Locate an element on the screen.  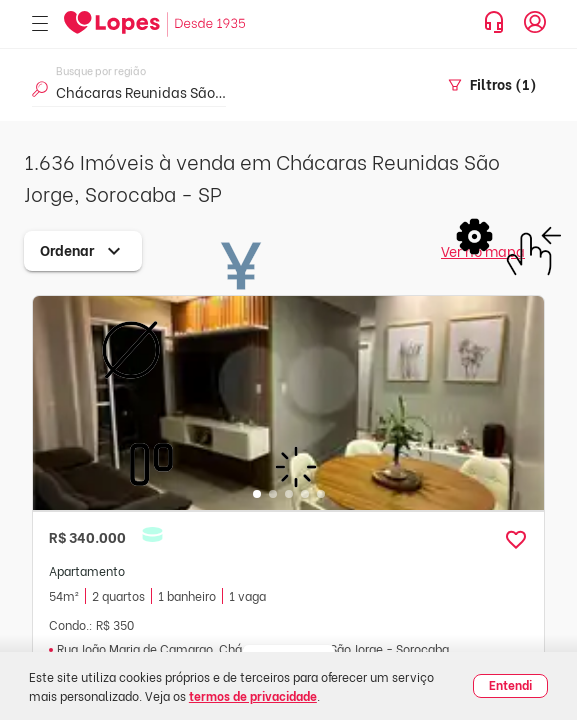
switch to card view layout is located at coordinates (151, 464).